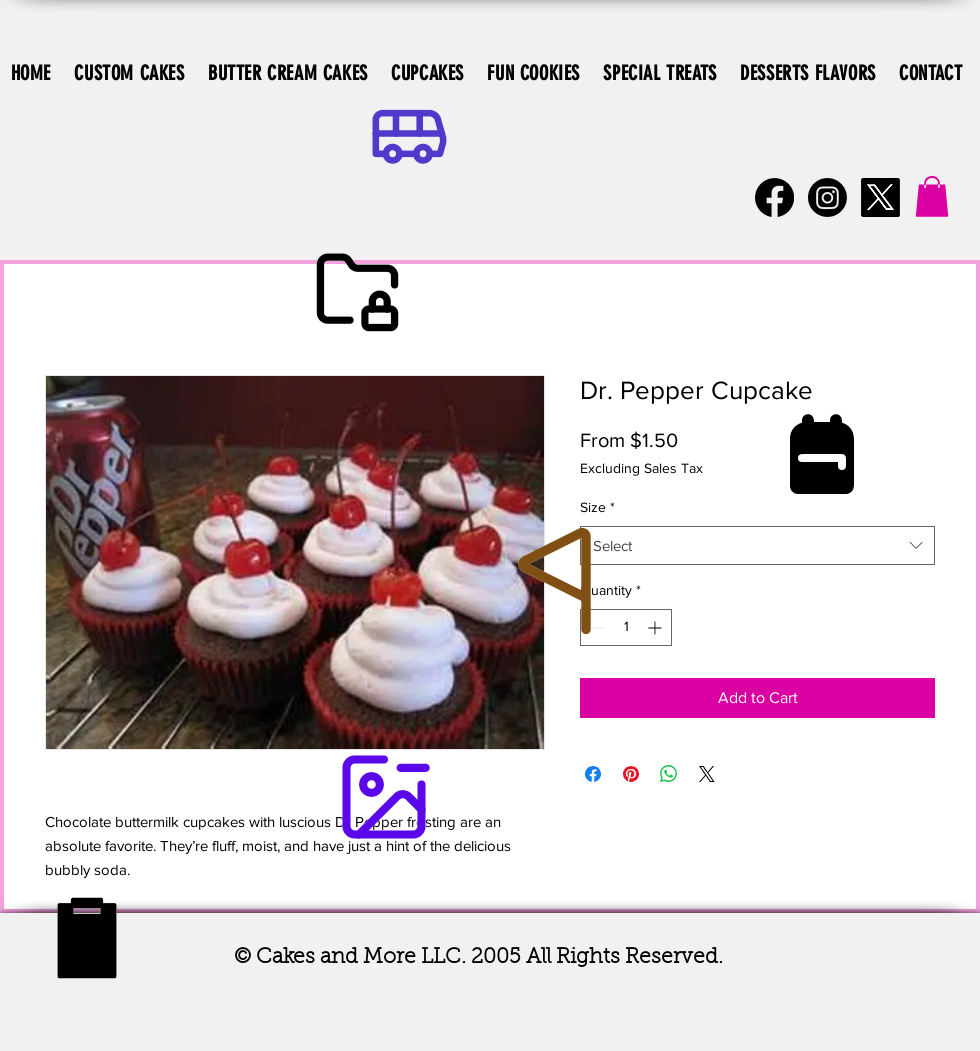 The width and height of the screenshot is (980, 1051). I want to click on access a password-protected folder, so click(357, 290).